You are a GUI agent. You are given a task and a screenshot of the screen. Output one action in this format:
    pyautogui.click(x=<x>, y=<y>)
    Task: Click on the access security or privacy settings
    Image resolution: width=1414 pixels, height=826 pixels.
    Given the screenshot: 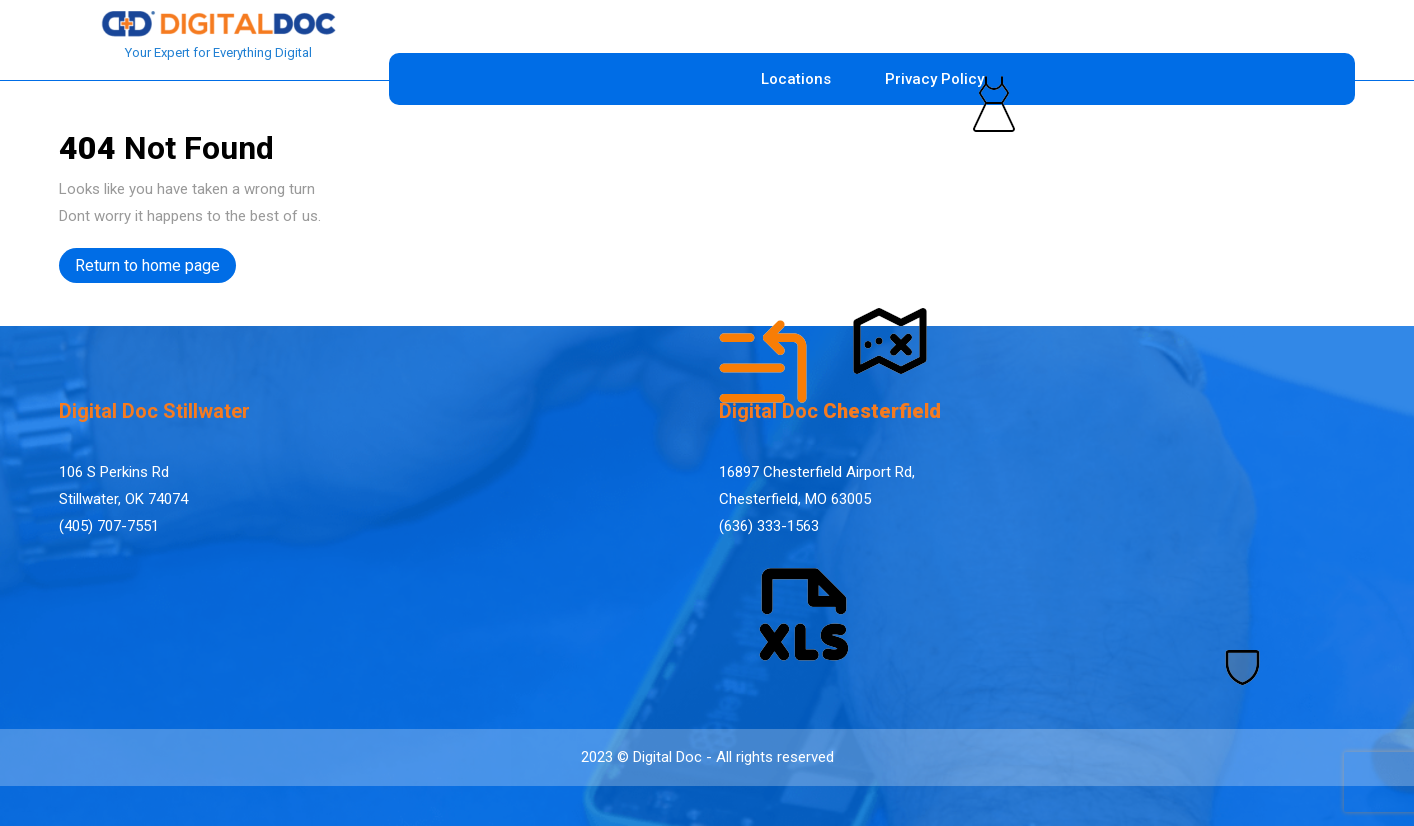 What is the action you would take?
    pyautogui.click(x=1242, y=665)
    